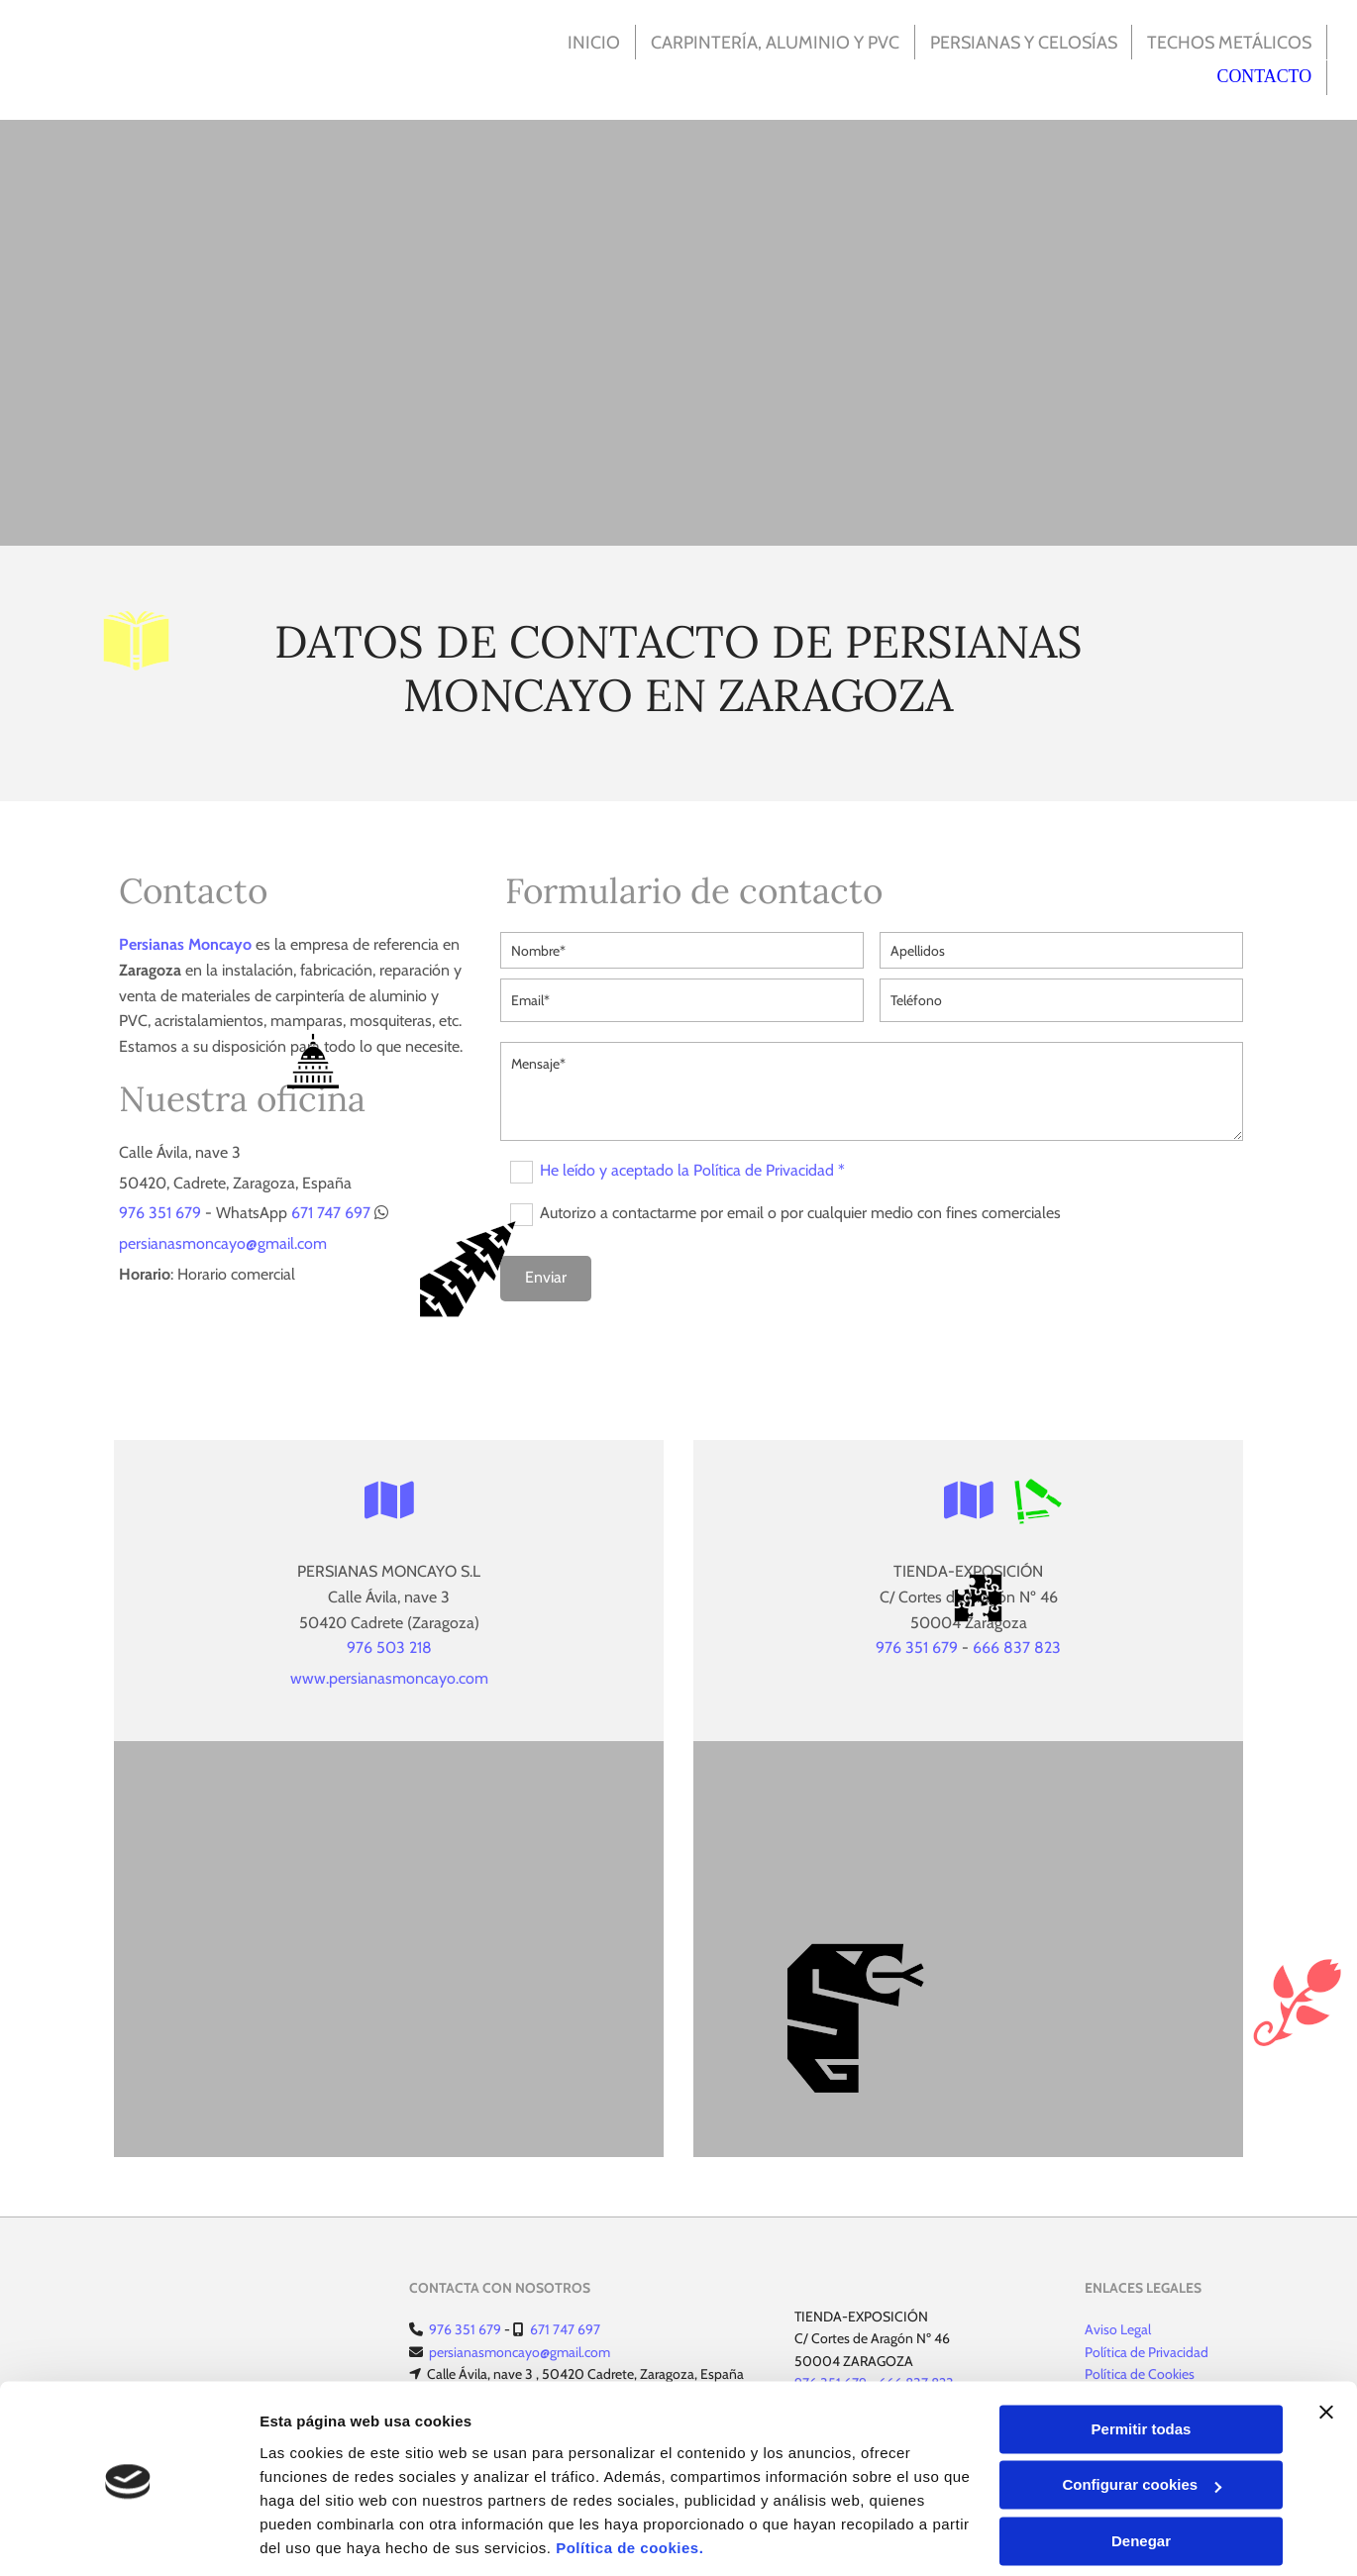 The width and height of the screenshot is (1357, 2576). Describe the element at coordinates (468, 1269) in the screenshot. I see `indicates vehicle drift or traction loss in a racing game` at that location.